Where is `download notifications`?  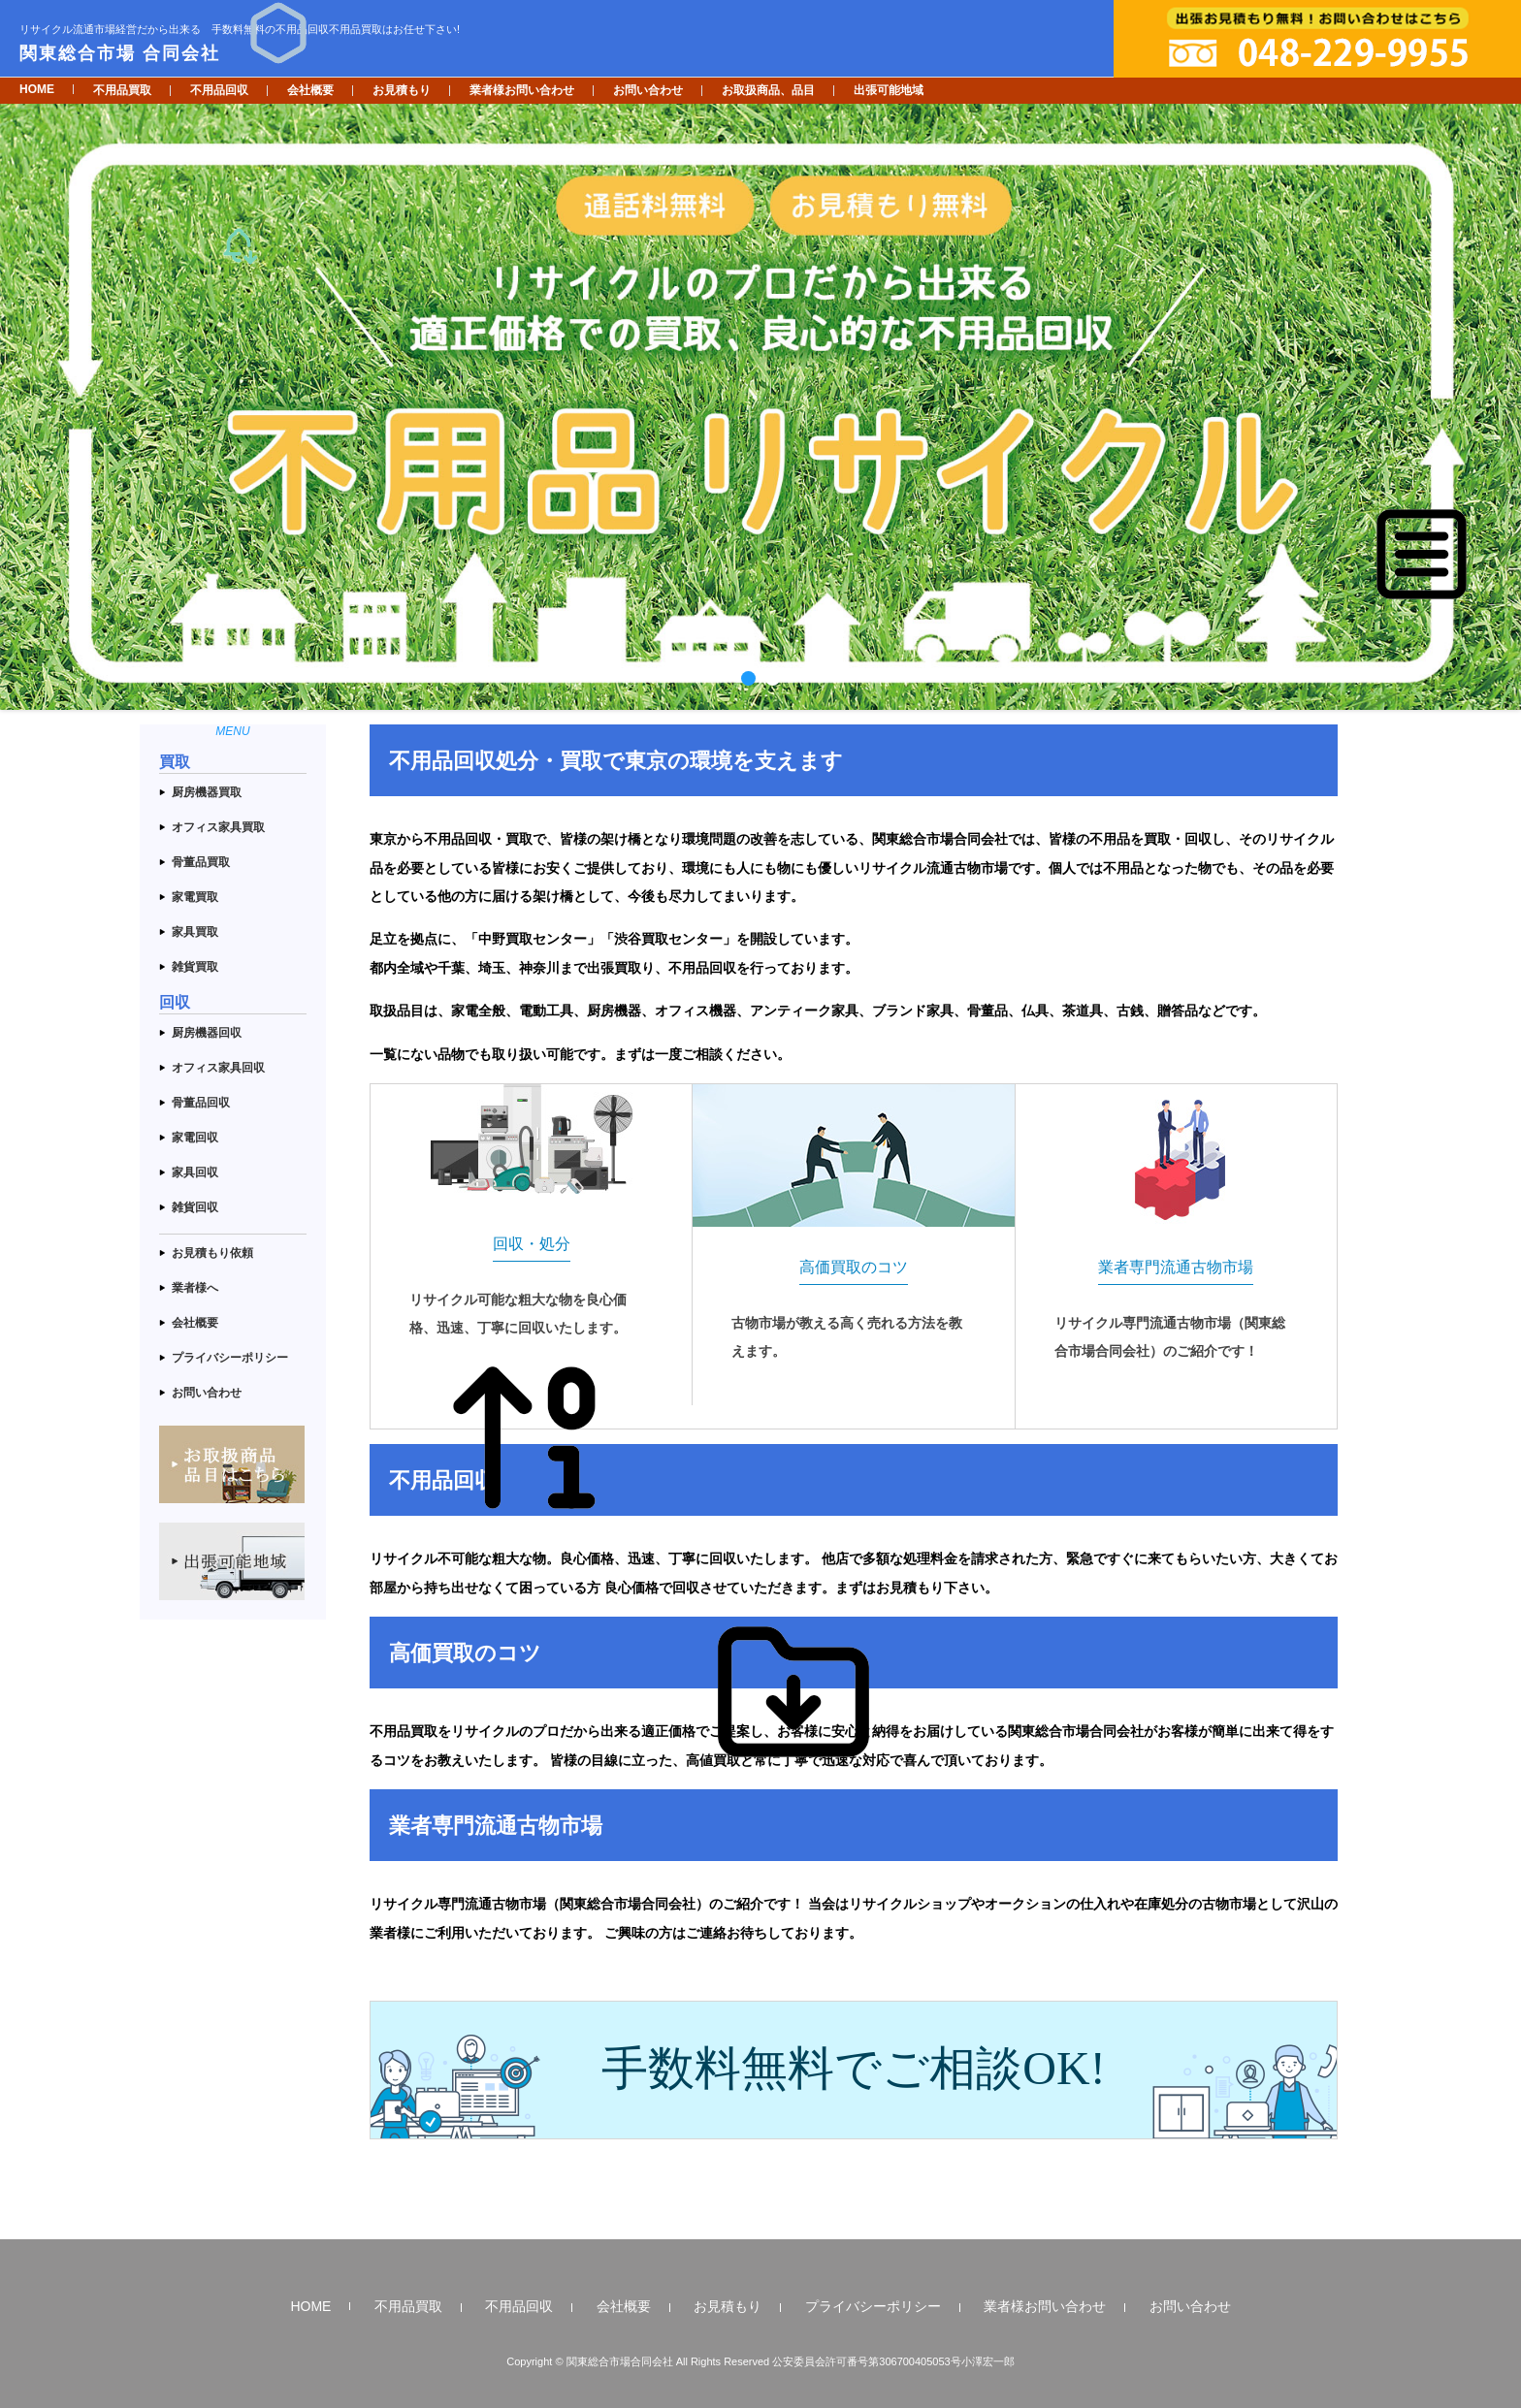 download notifications is located at coordinates (239, 245).